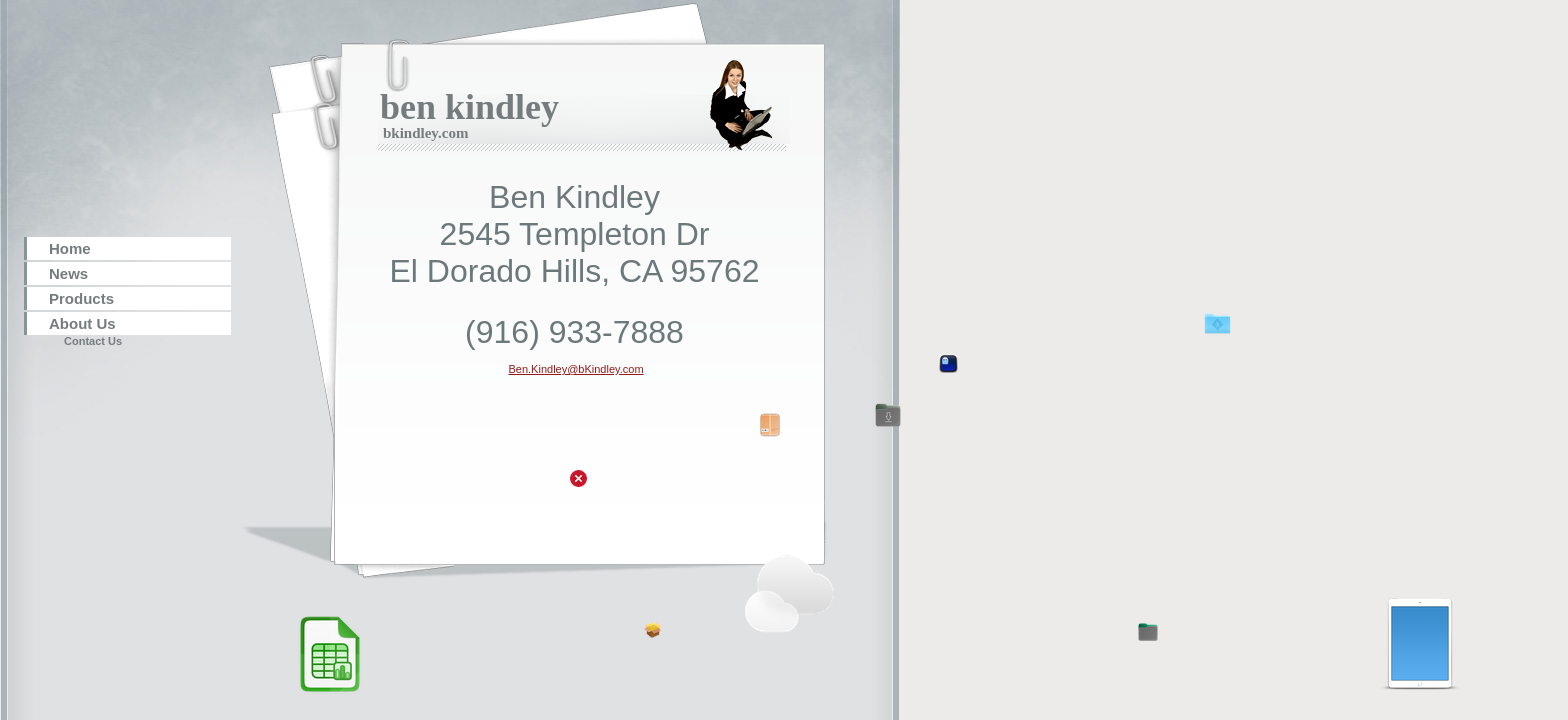  Describe the element at coordinates (1148, 632) in the screenshot. I see `open a folder to view its contents` at that location.